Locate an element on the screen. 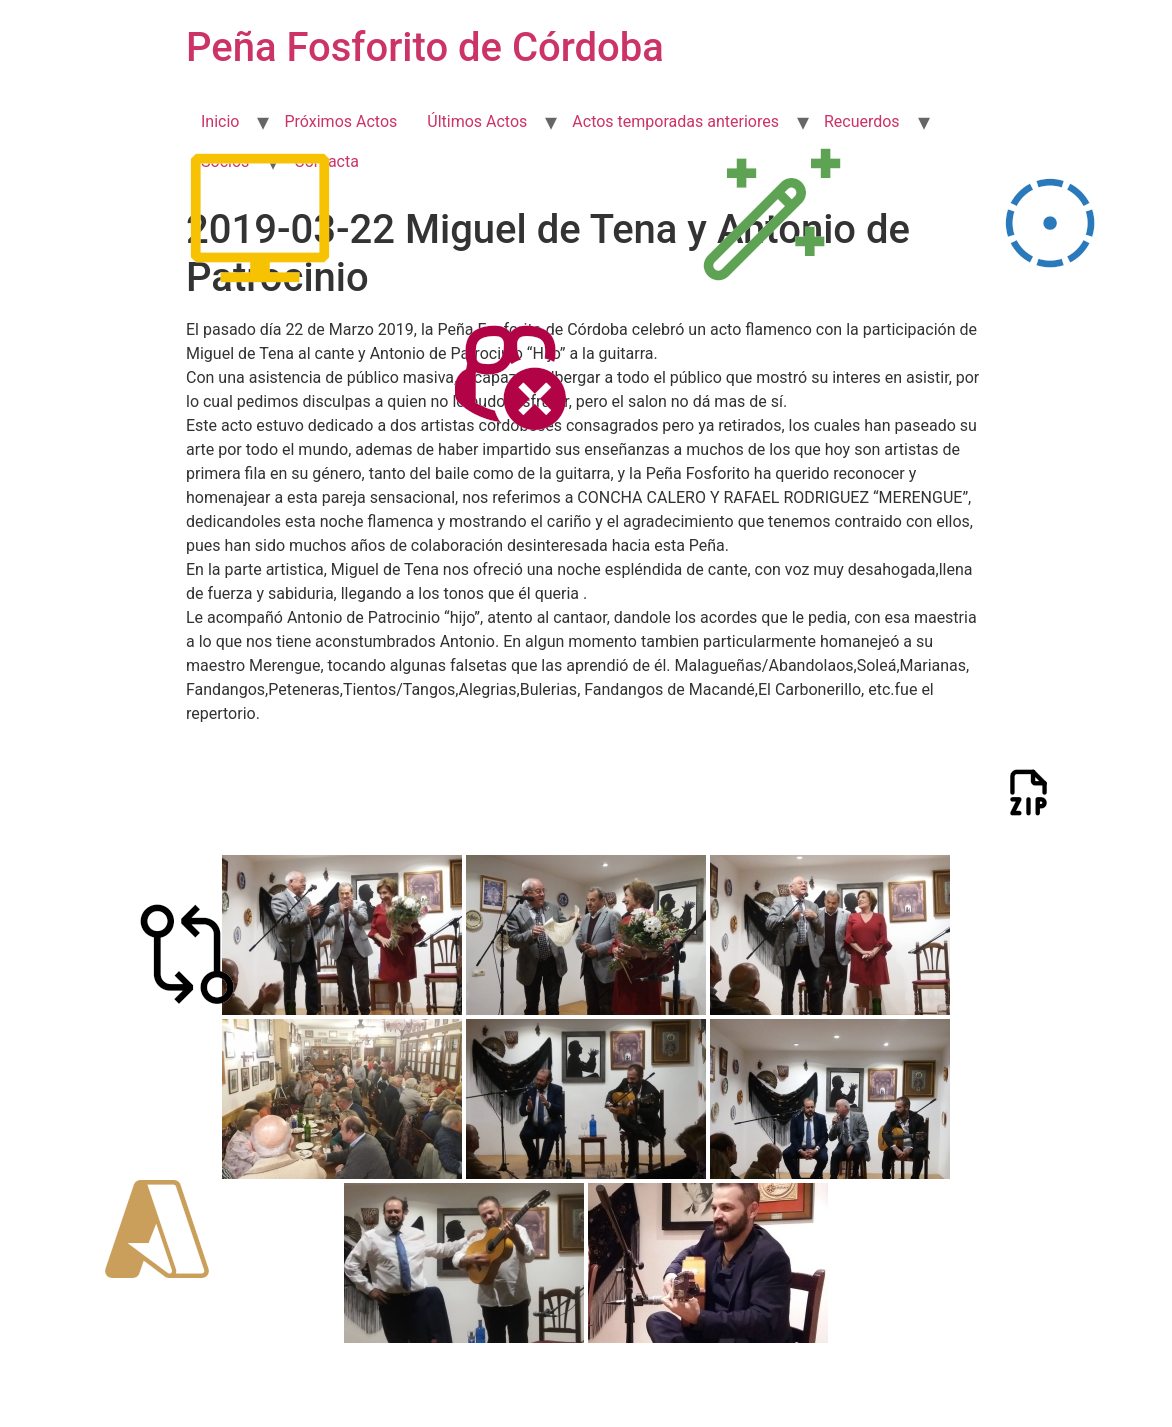 Image resolution: width=1172 pixels, height=1427 pixels. access virtual machine settings is located at coordinates (260, 213).